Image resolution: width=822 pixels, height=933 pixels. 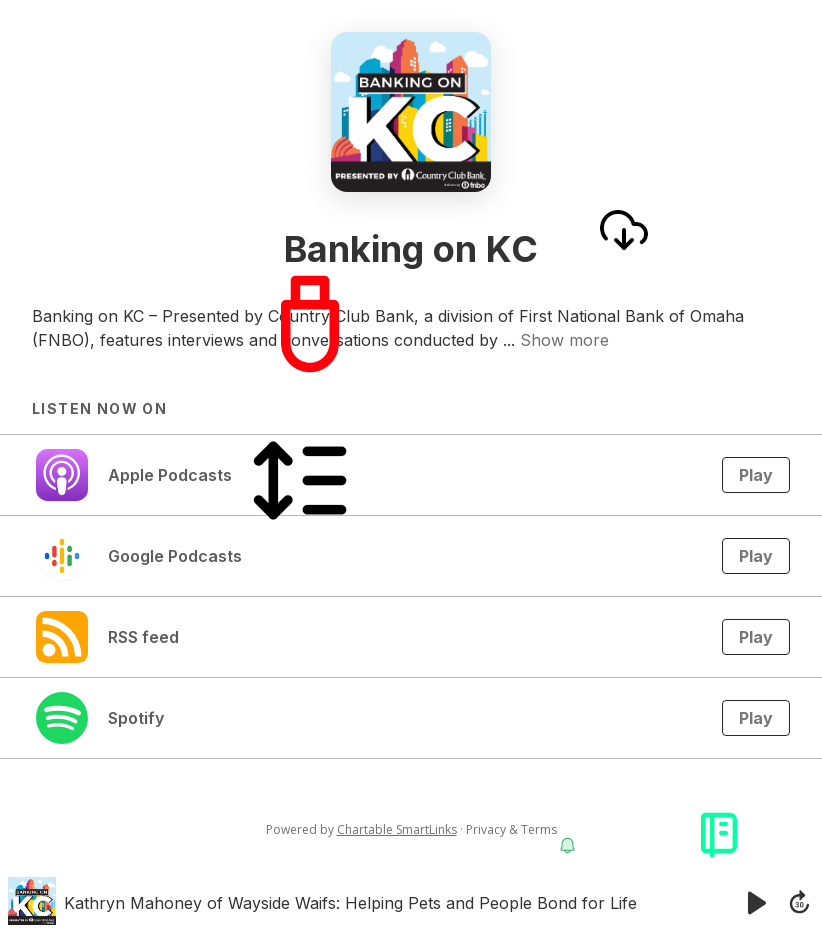 What do you see at coordinates (310, 324) in the screenshot?
I see `connect a USB device` at bounding box center [310, 324].